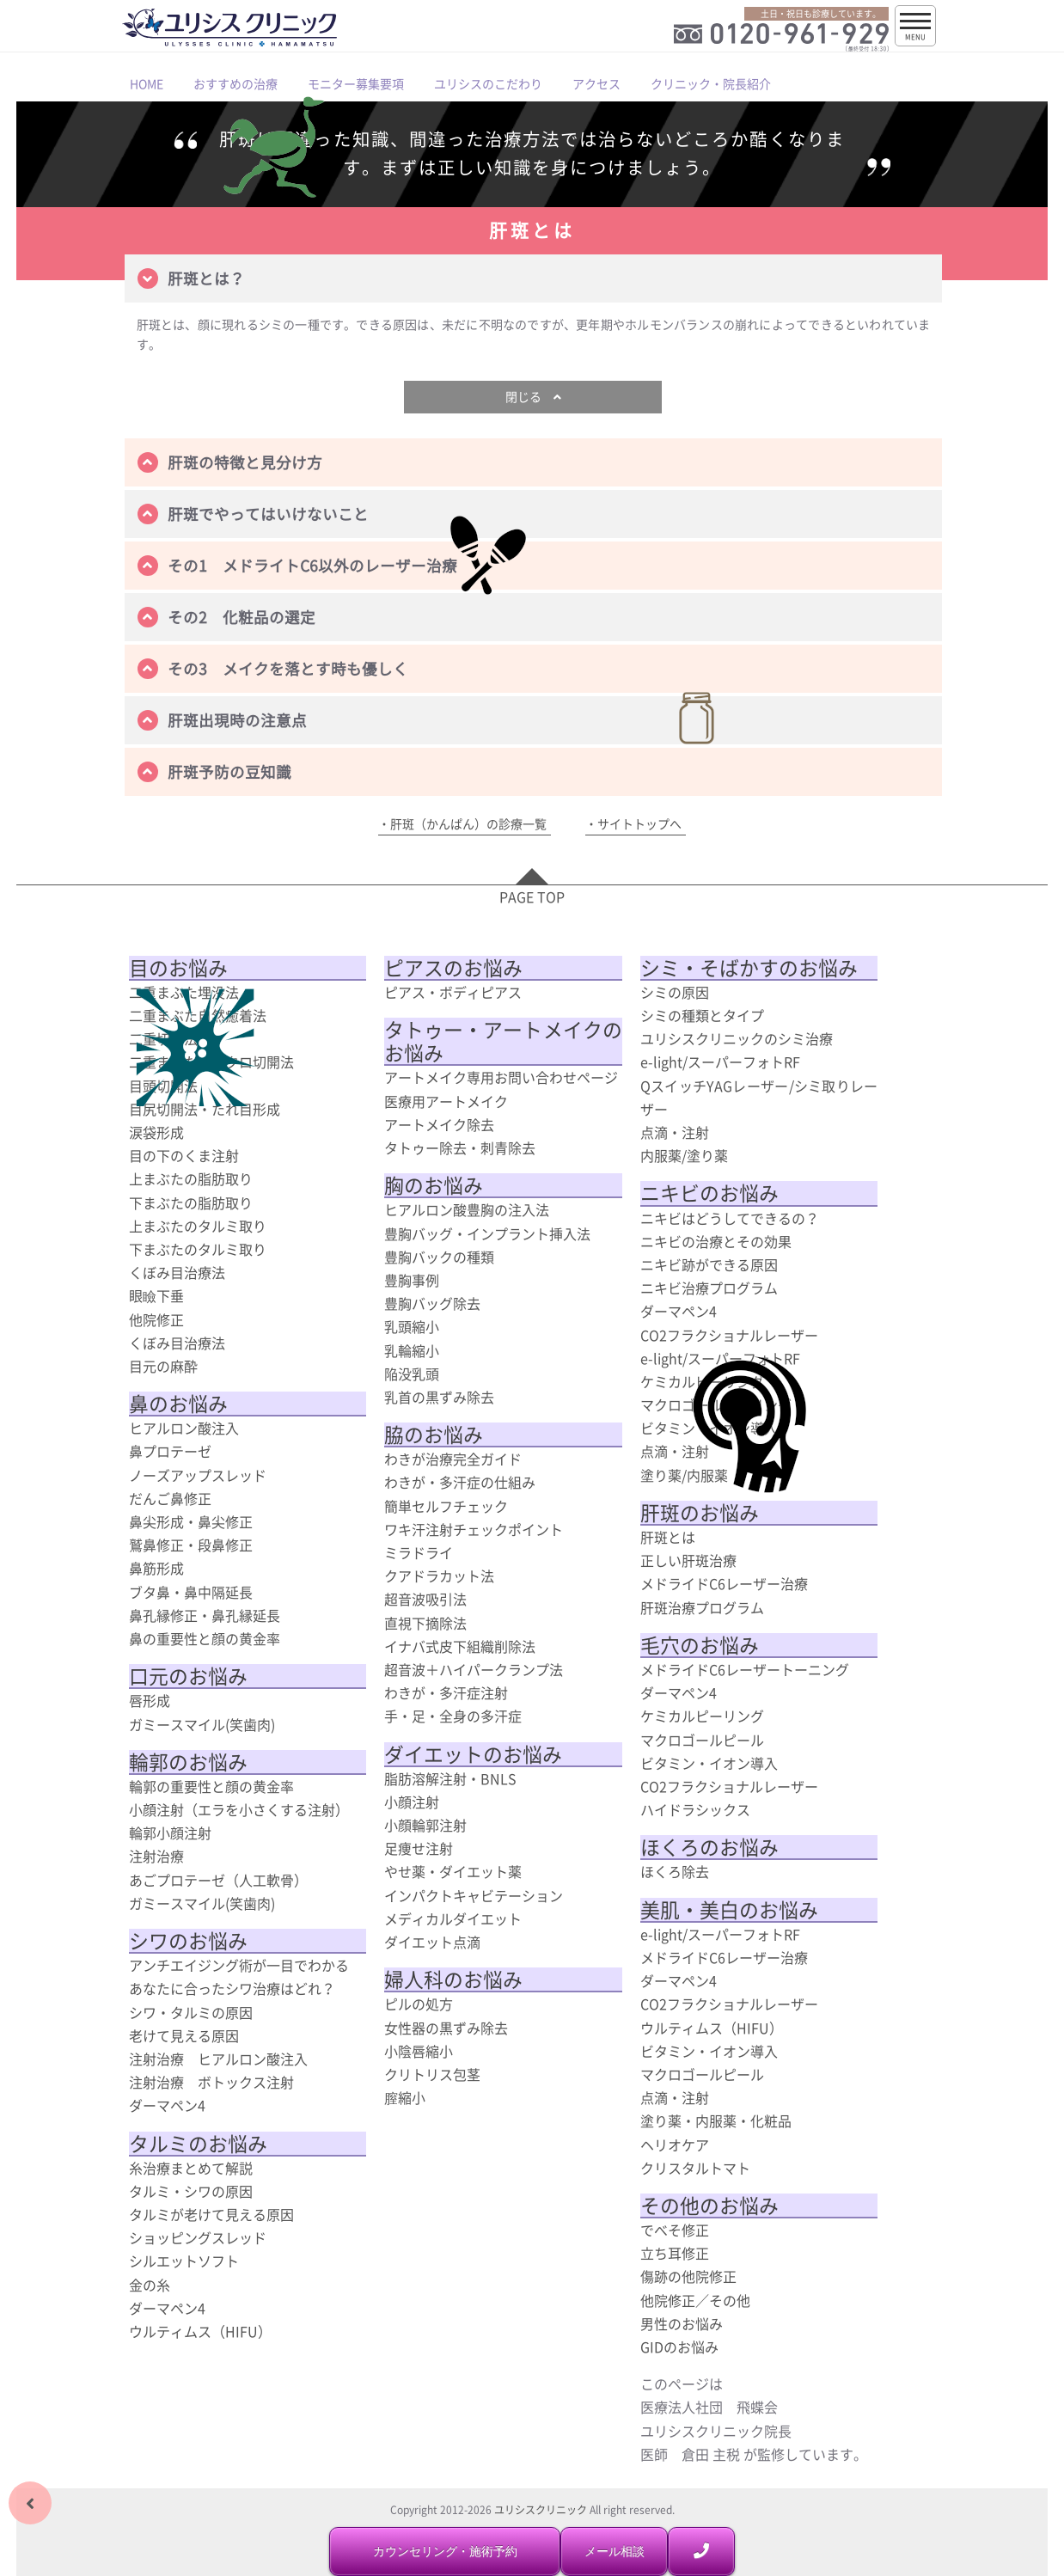 The width and height of the screenshot is (1064, 2576). Describe the element at coordinates (488, 555) in the screenshot. I see `access music or sound effects settings` at that location.